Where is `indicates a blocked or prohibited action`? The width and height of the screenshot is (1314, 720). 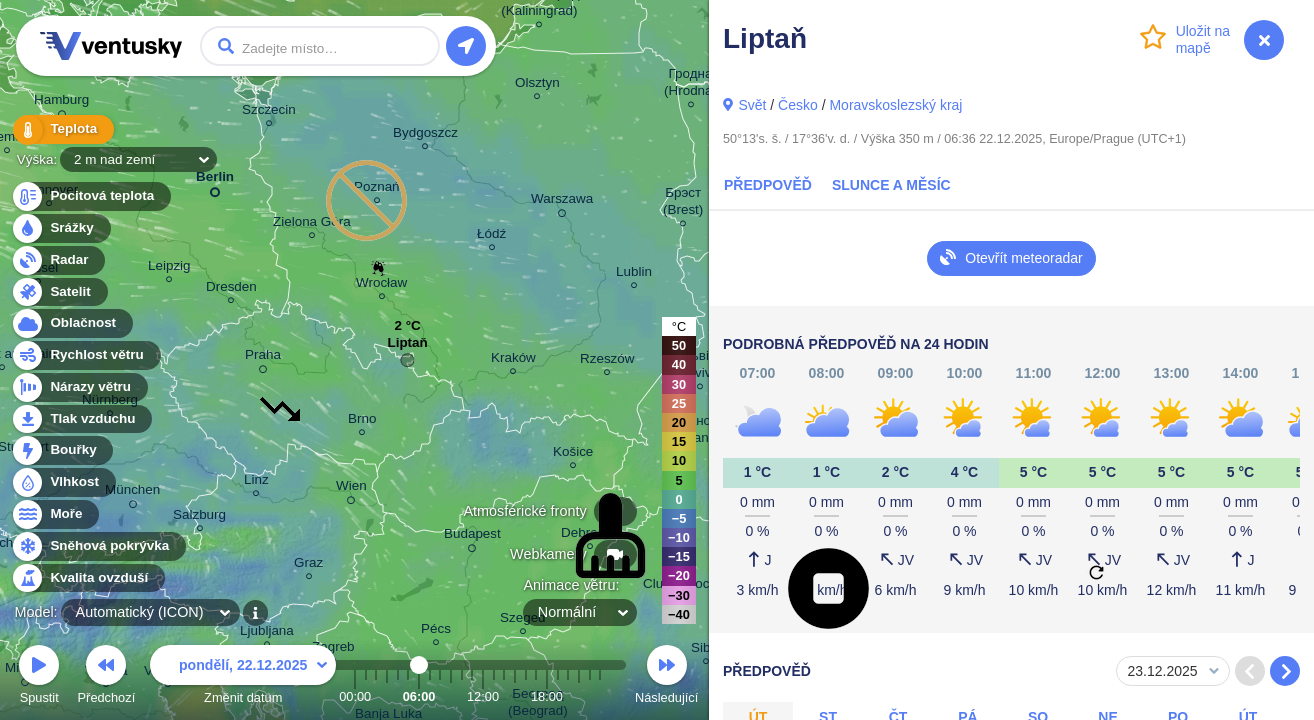
indicates a blocked or prohibited action is located at coordinates (366, 200).